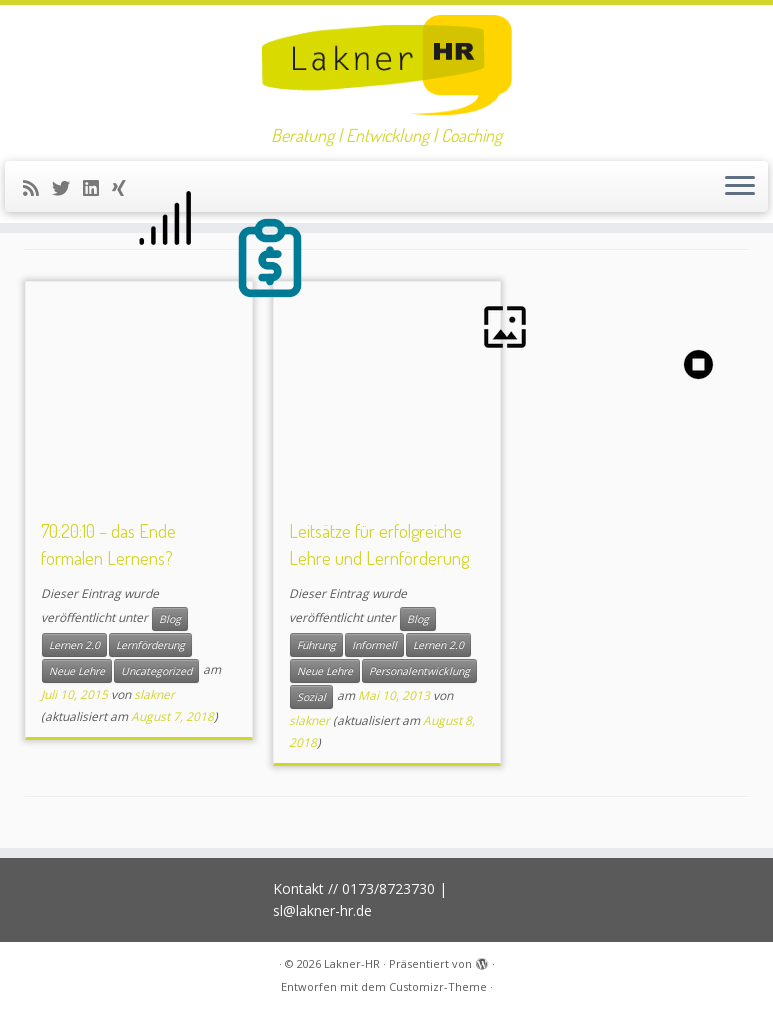 The image size is (773, 1011). I want to click on stop playback, so click(698, 364).